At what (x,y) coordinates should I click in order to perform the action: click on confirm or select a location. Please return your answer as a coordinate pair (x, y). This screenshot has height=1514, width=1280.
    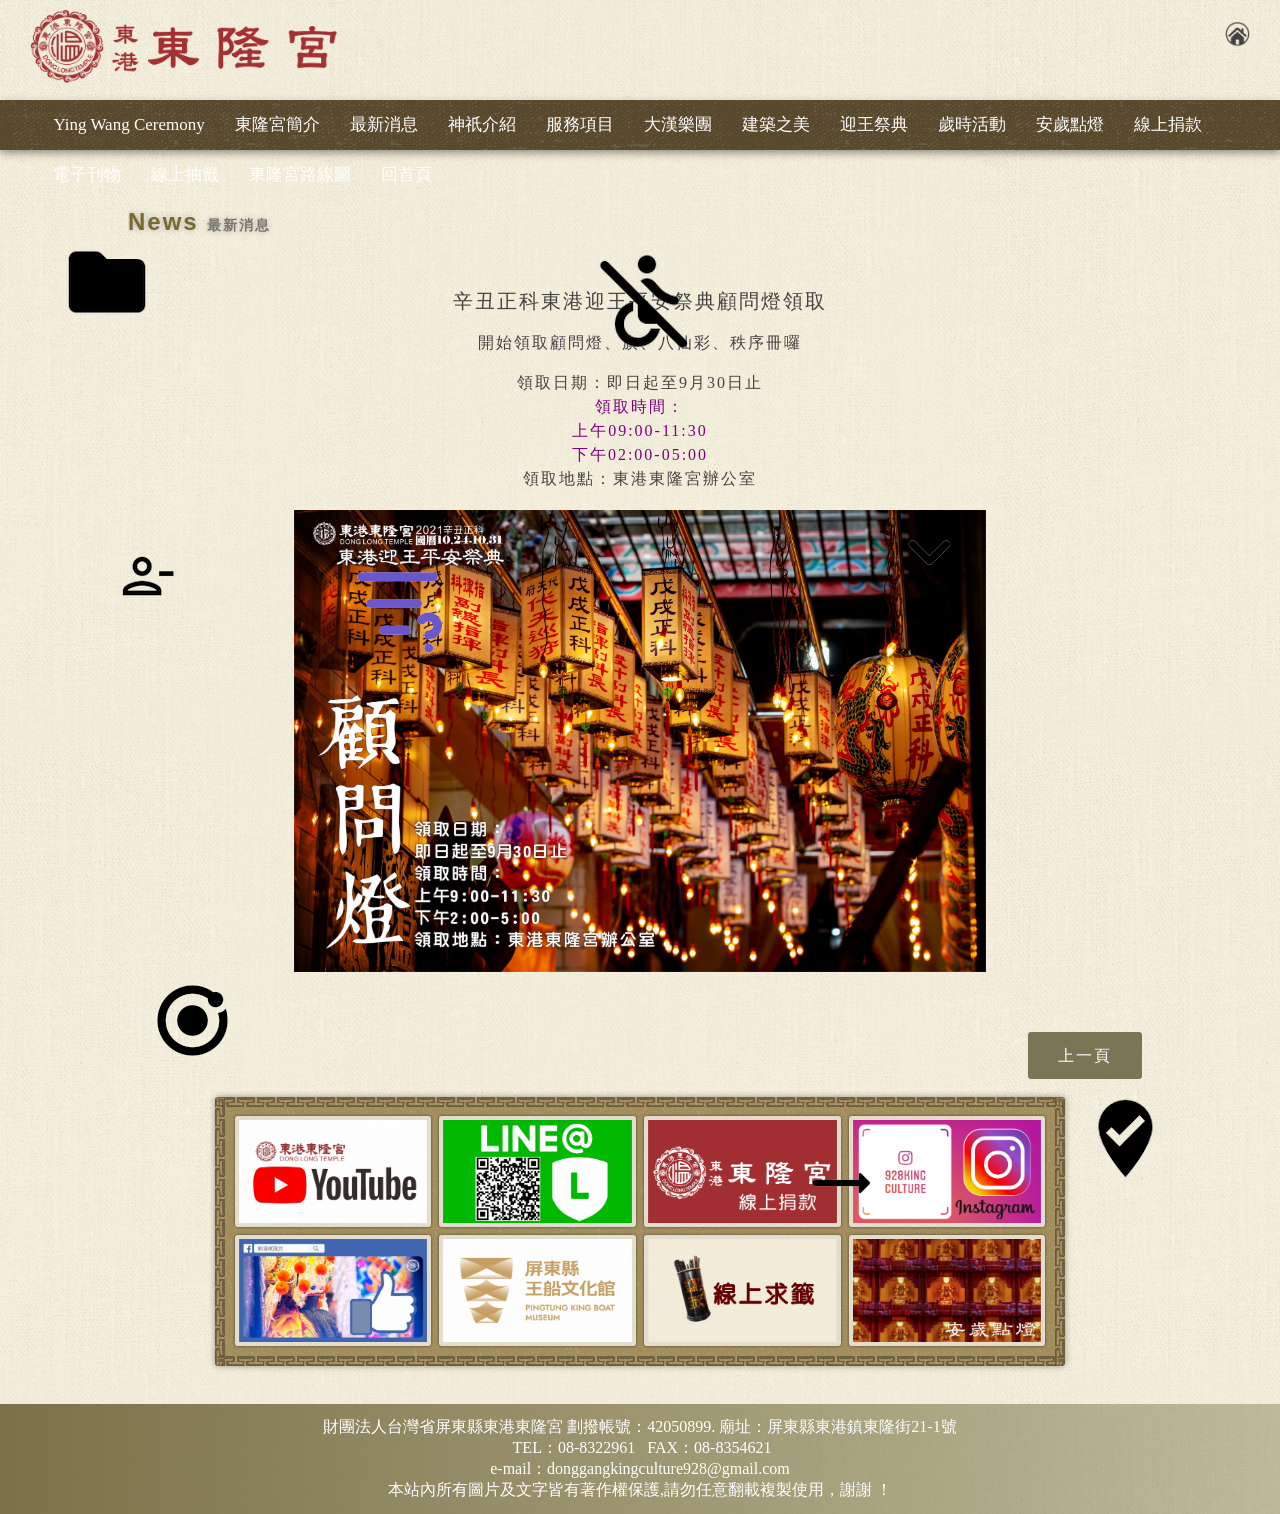
    Looking at the image, I should click on (1125, 1138).